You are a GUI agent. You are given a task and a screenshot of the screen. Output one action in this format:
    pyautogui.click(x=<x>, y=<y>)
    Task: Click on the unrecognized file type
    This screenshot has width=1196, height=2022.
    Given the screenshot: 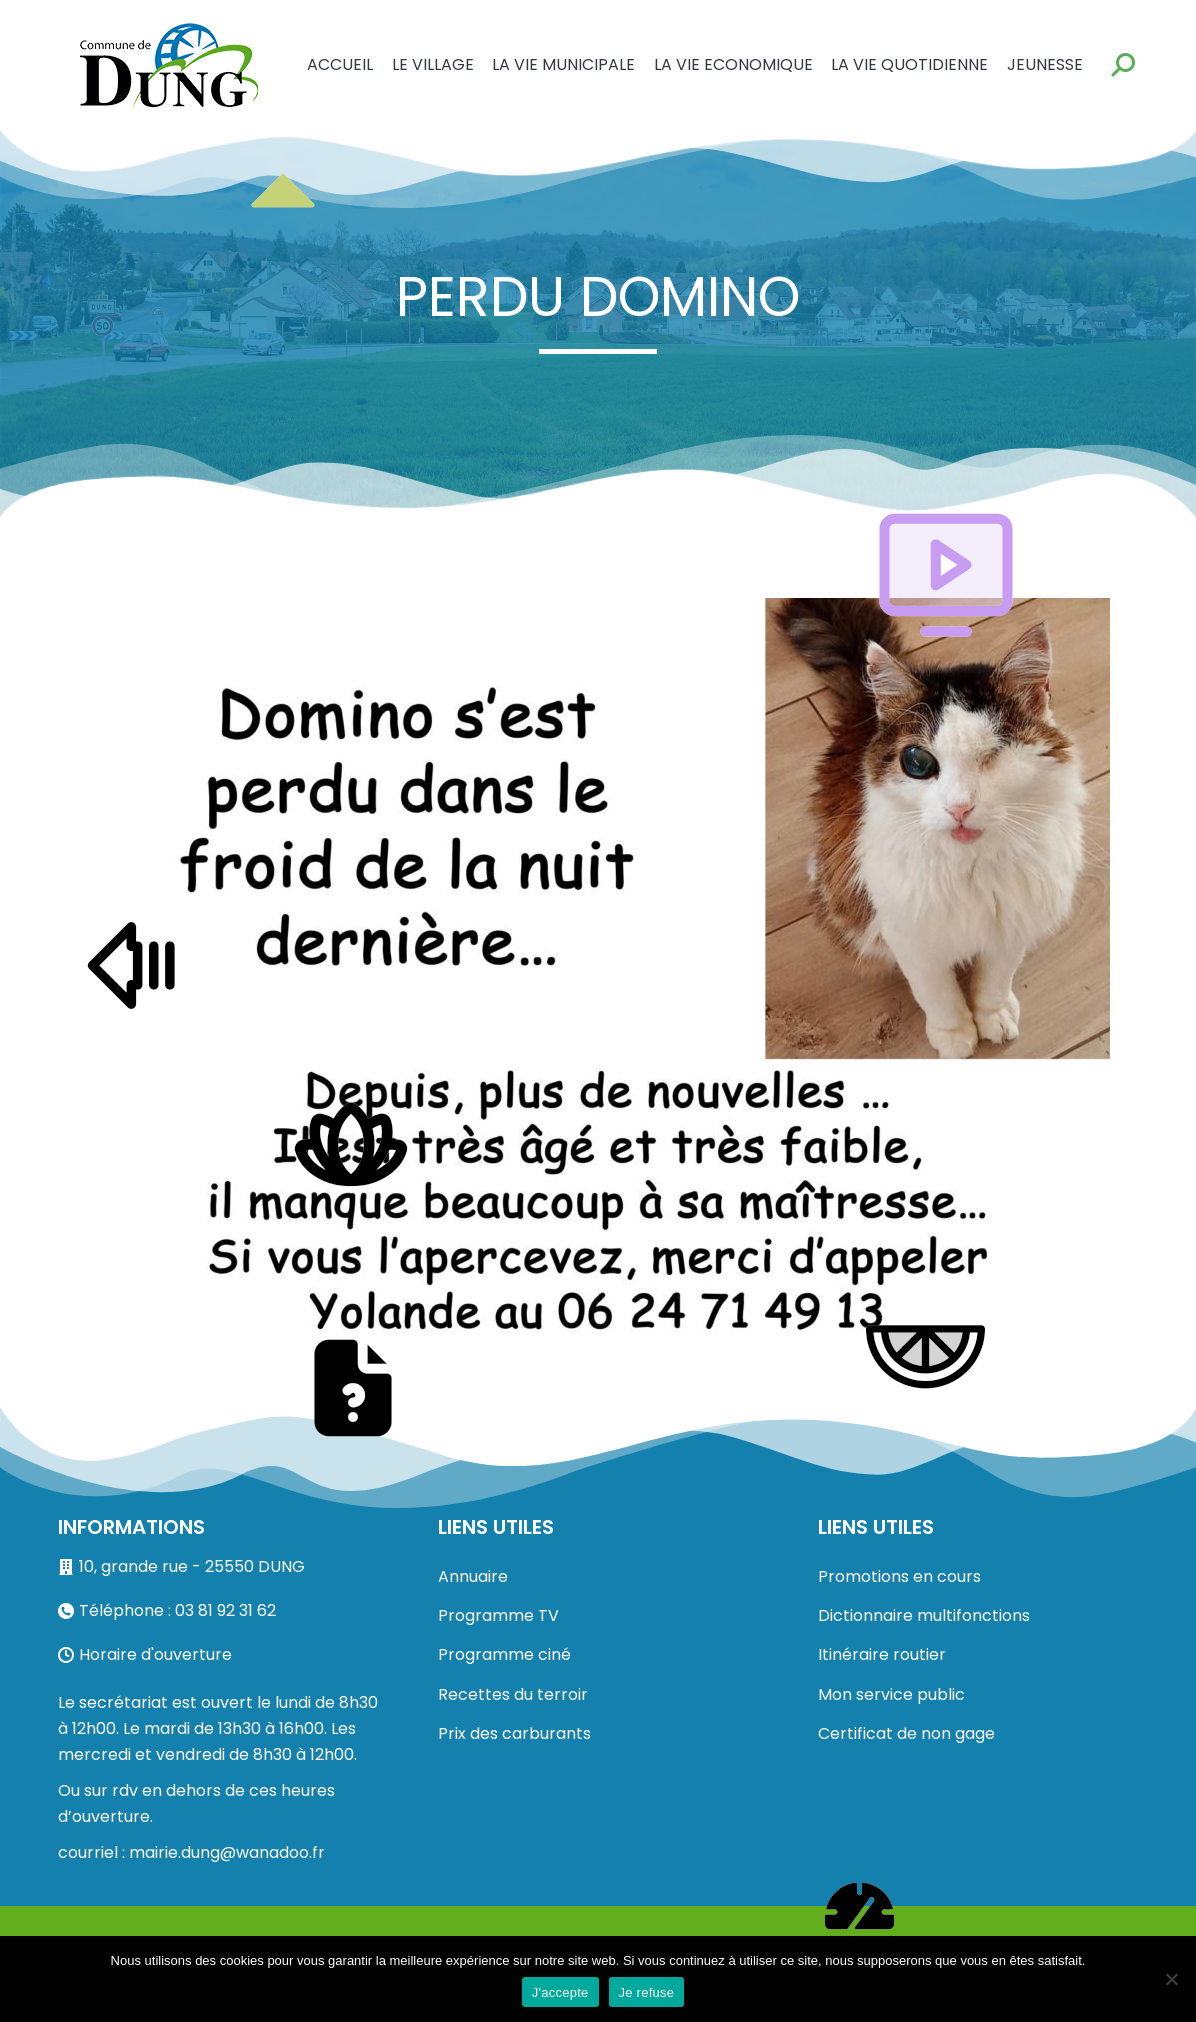 What is the action you would take?
    pyautogui.click(x=353, y=1388)
    